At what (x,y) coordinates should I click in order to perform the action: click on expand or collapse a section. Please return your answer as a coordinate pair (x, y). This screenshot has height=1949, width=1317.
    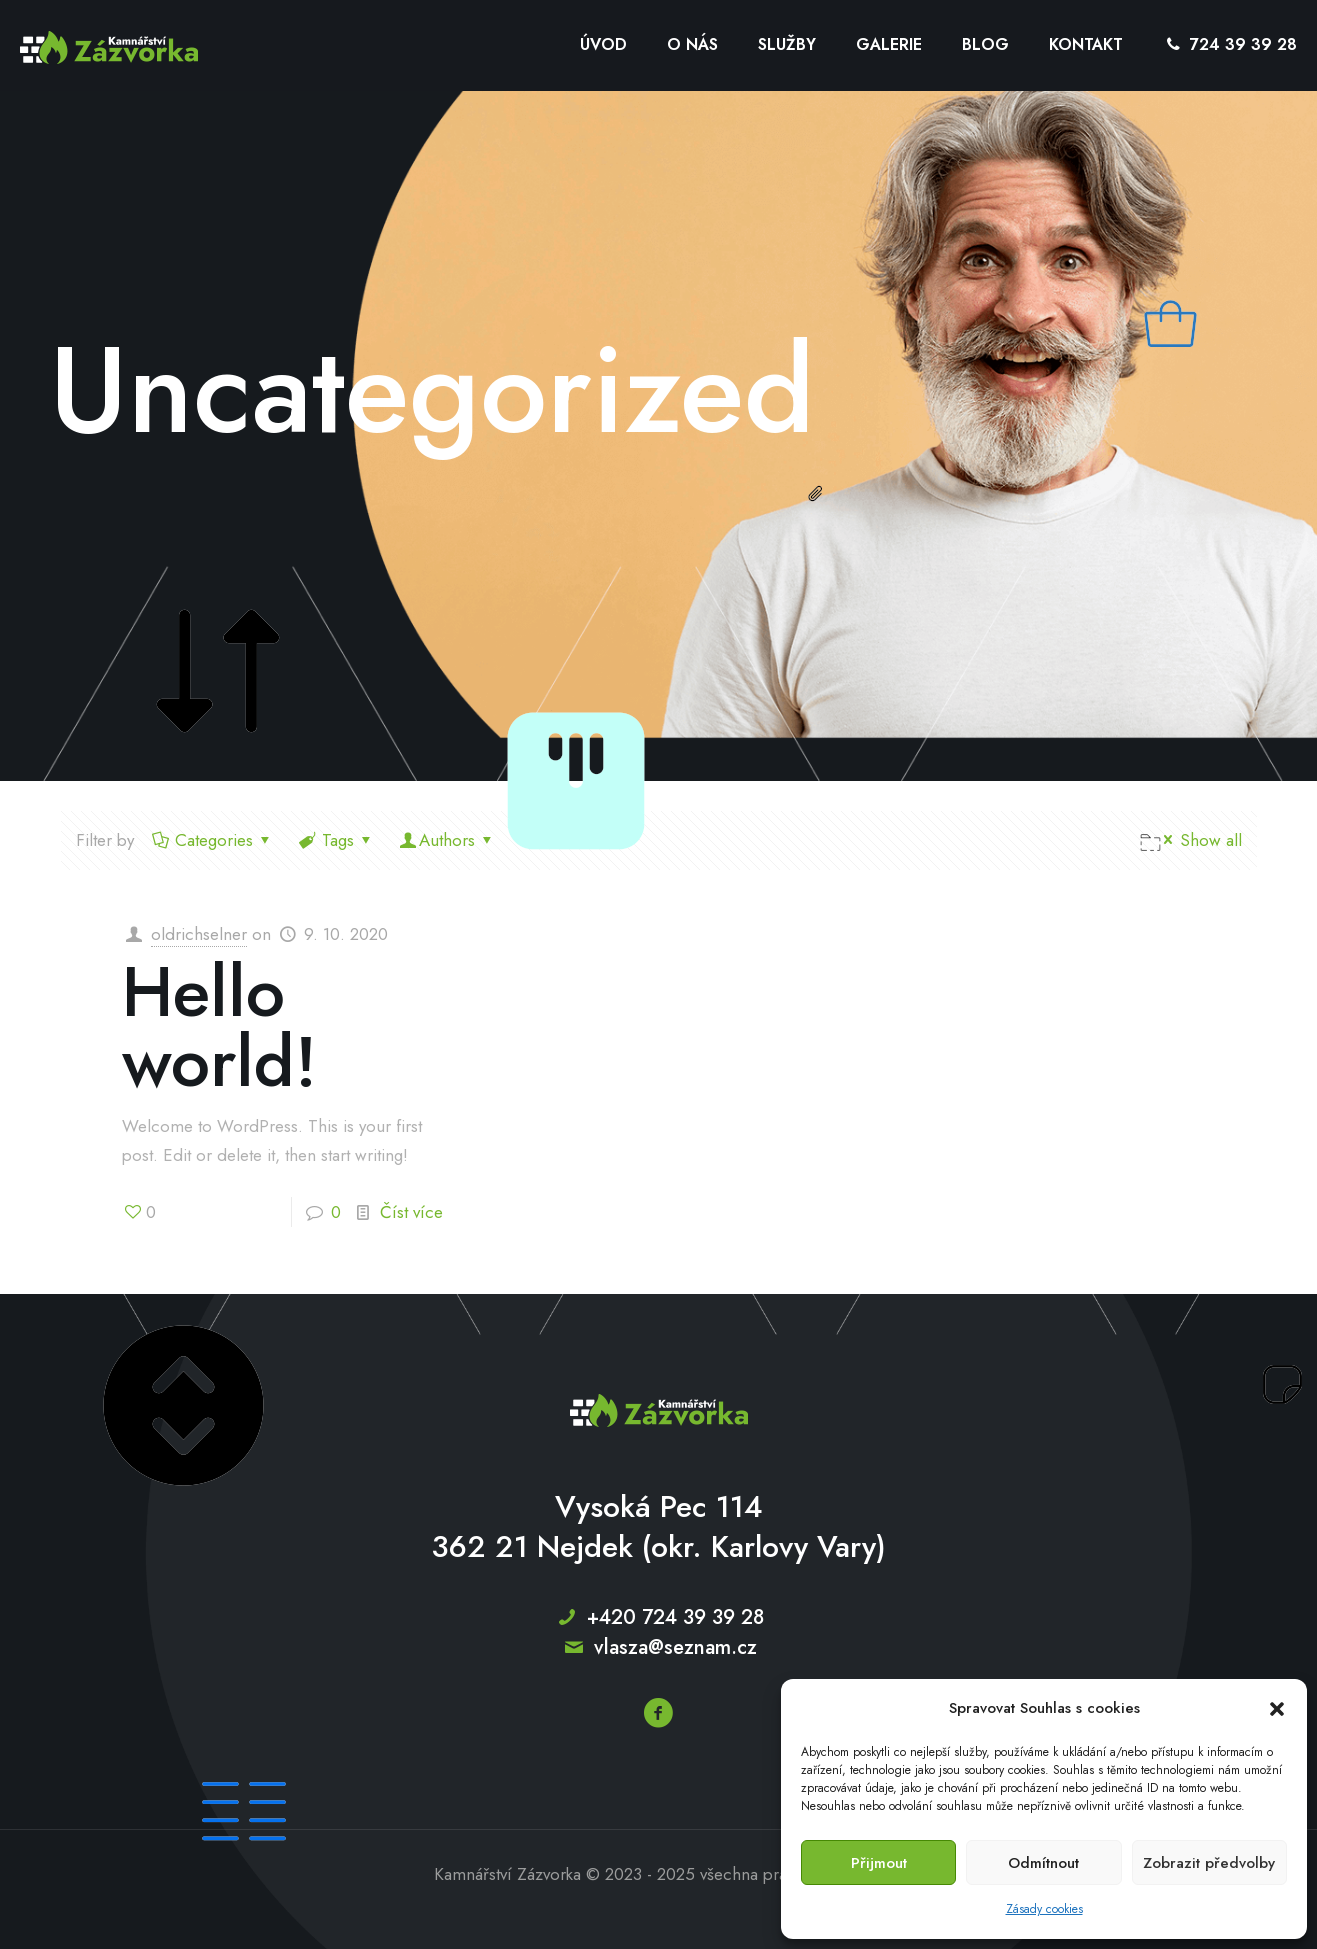
    Looking at the image, I should click on (183, 1405).